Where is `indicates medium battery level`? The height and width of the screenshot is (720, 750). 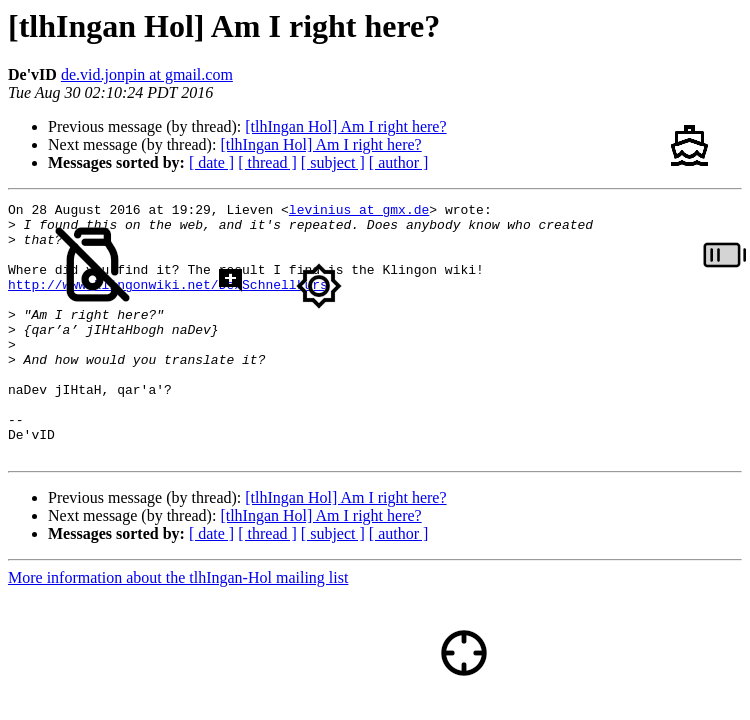 indicates medium battery level is located at coordinates (724, 255).